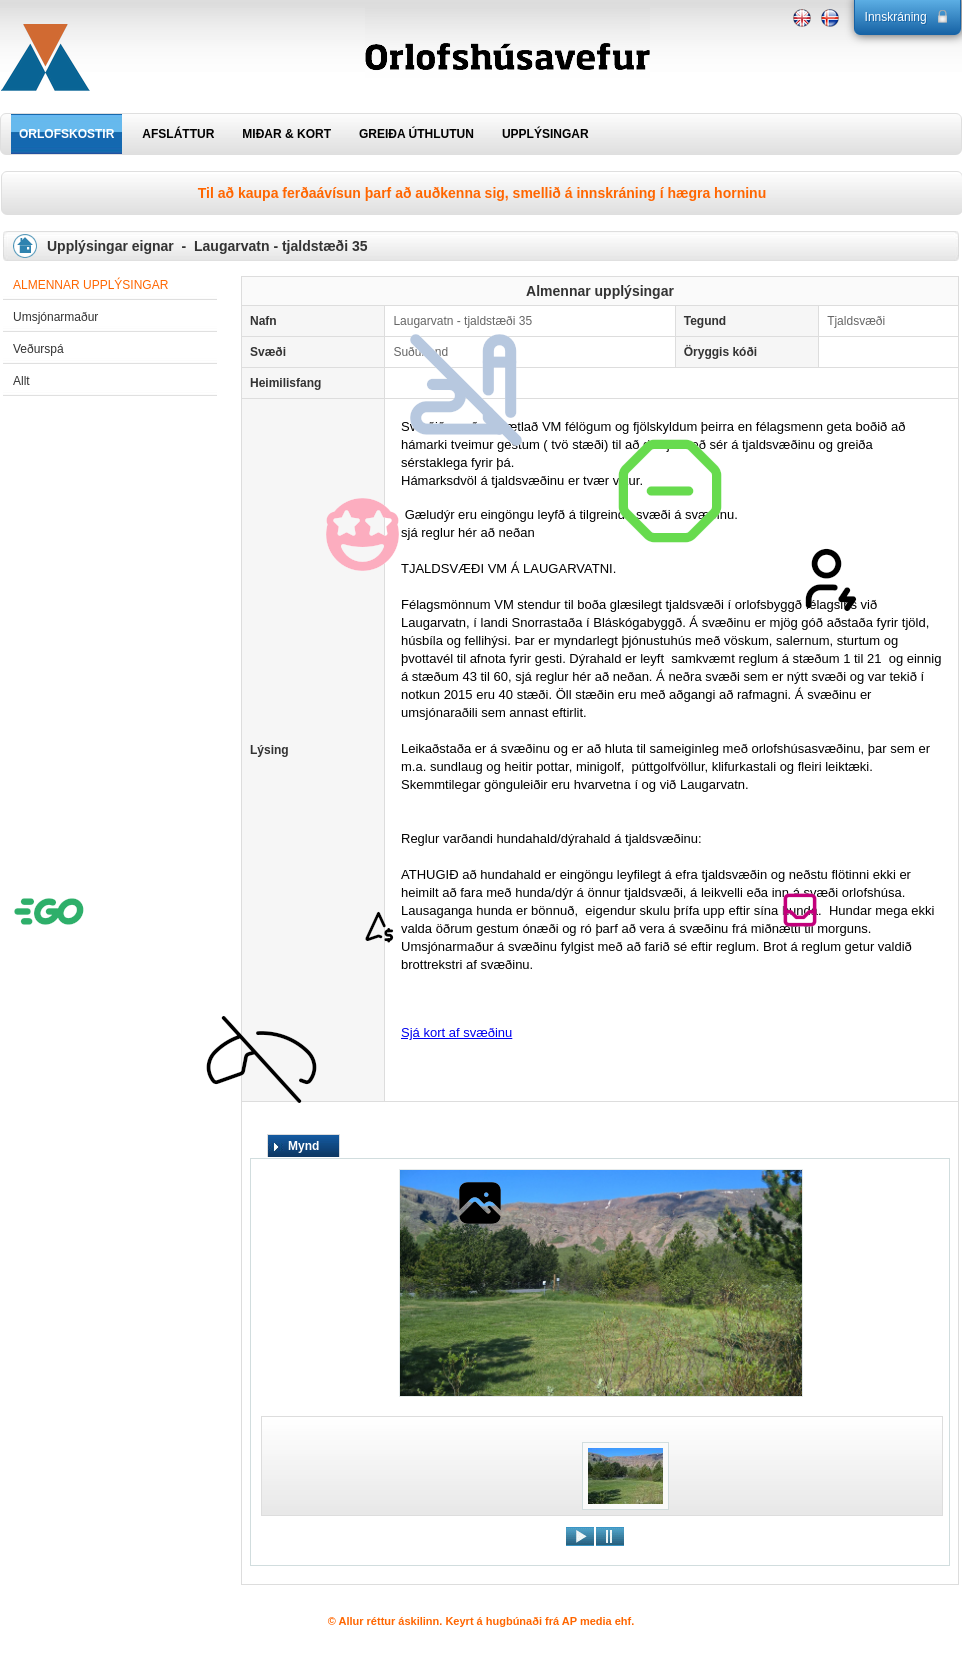 The width and height of the screenshot is (962, 1655). What do you see at coordinates (826, 578) in the screenshot?
I see `user account with quick actions` at bounding box center [826, 578].